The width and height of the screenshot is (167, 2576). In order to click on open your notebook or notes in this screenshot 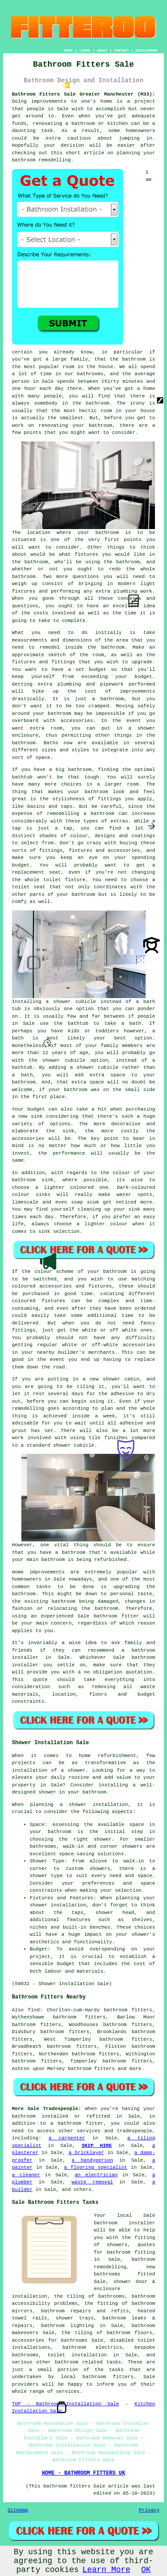, I will do `click(67, 85)`.